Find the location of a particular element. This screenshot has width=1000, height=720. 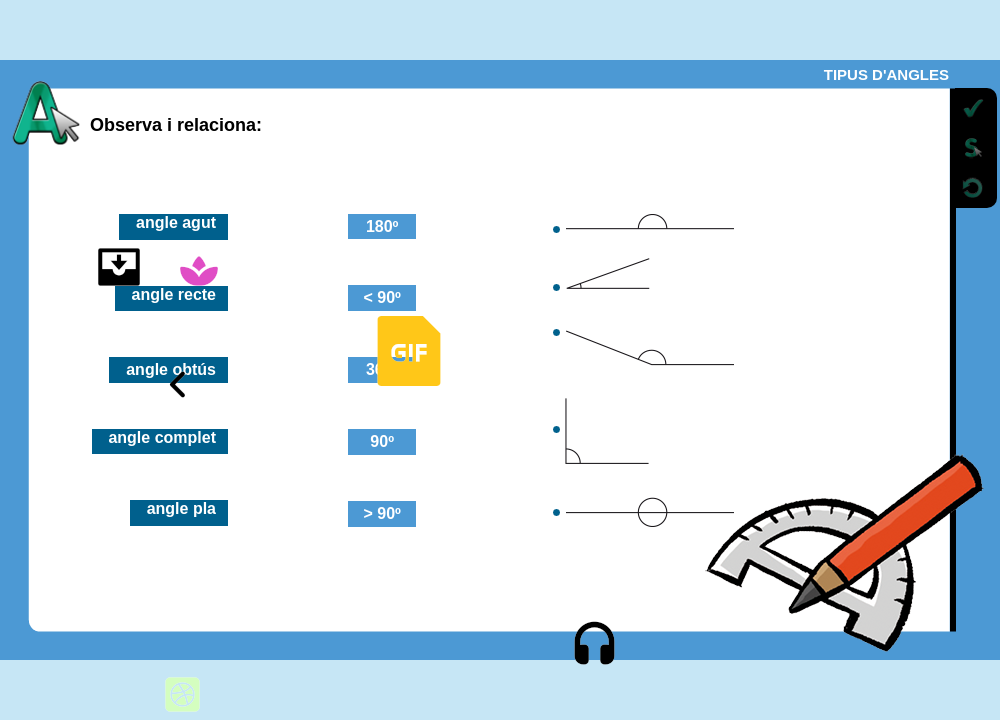

go back to the previous screen is located at coordinates (178, 384).